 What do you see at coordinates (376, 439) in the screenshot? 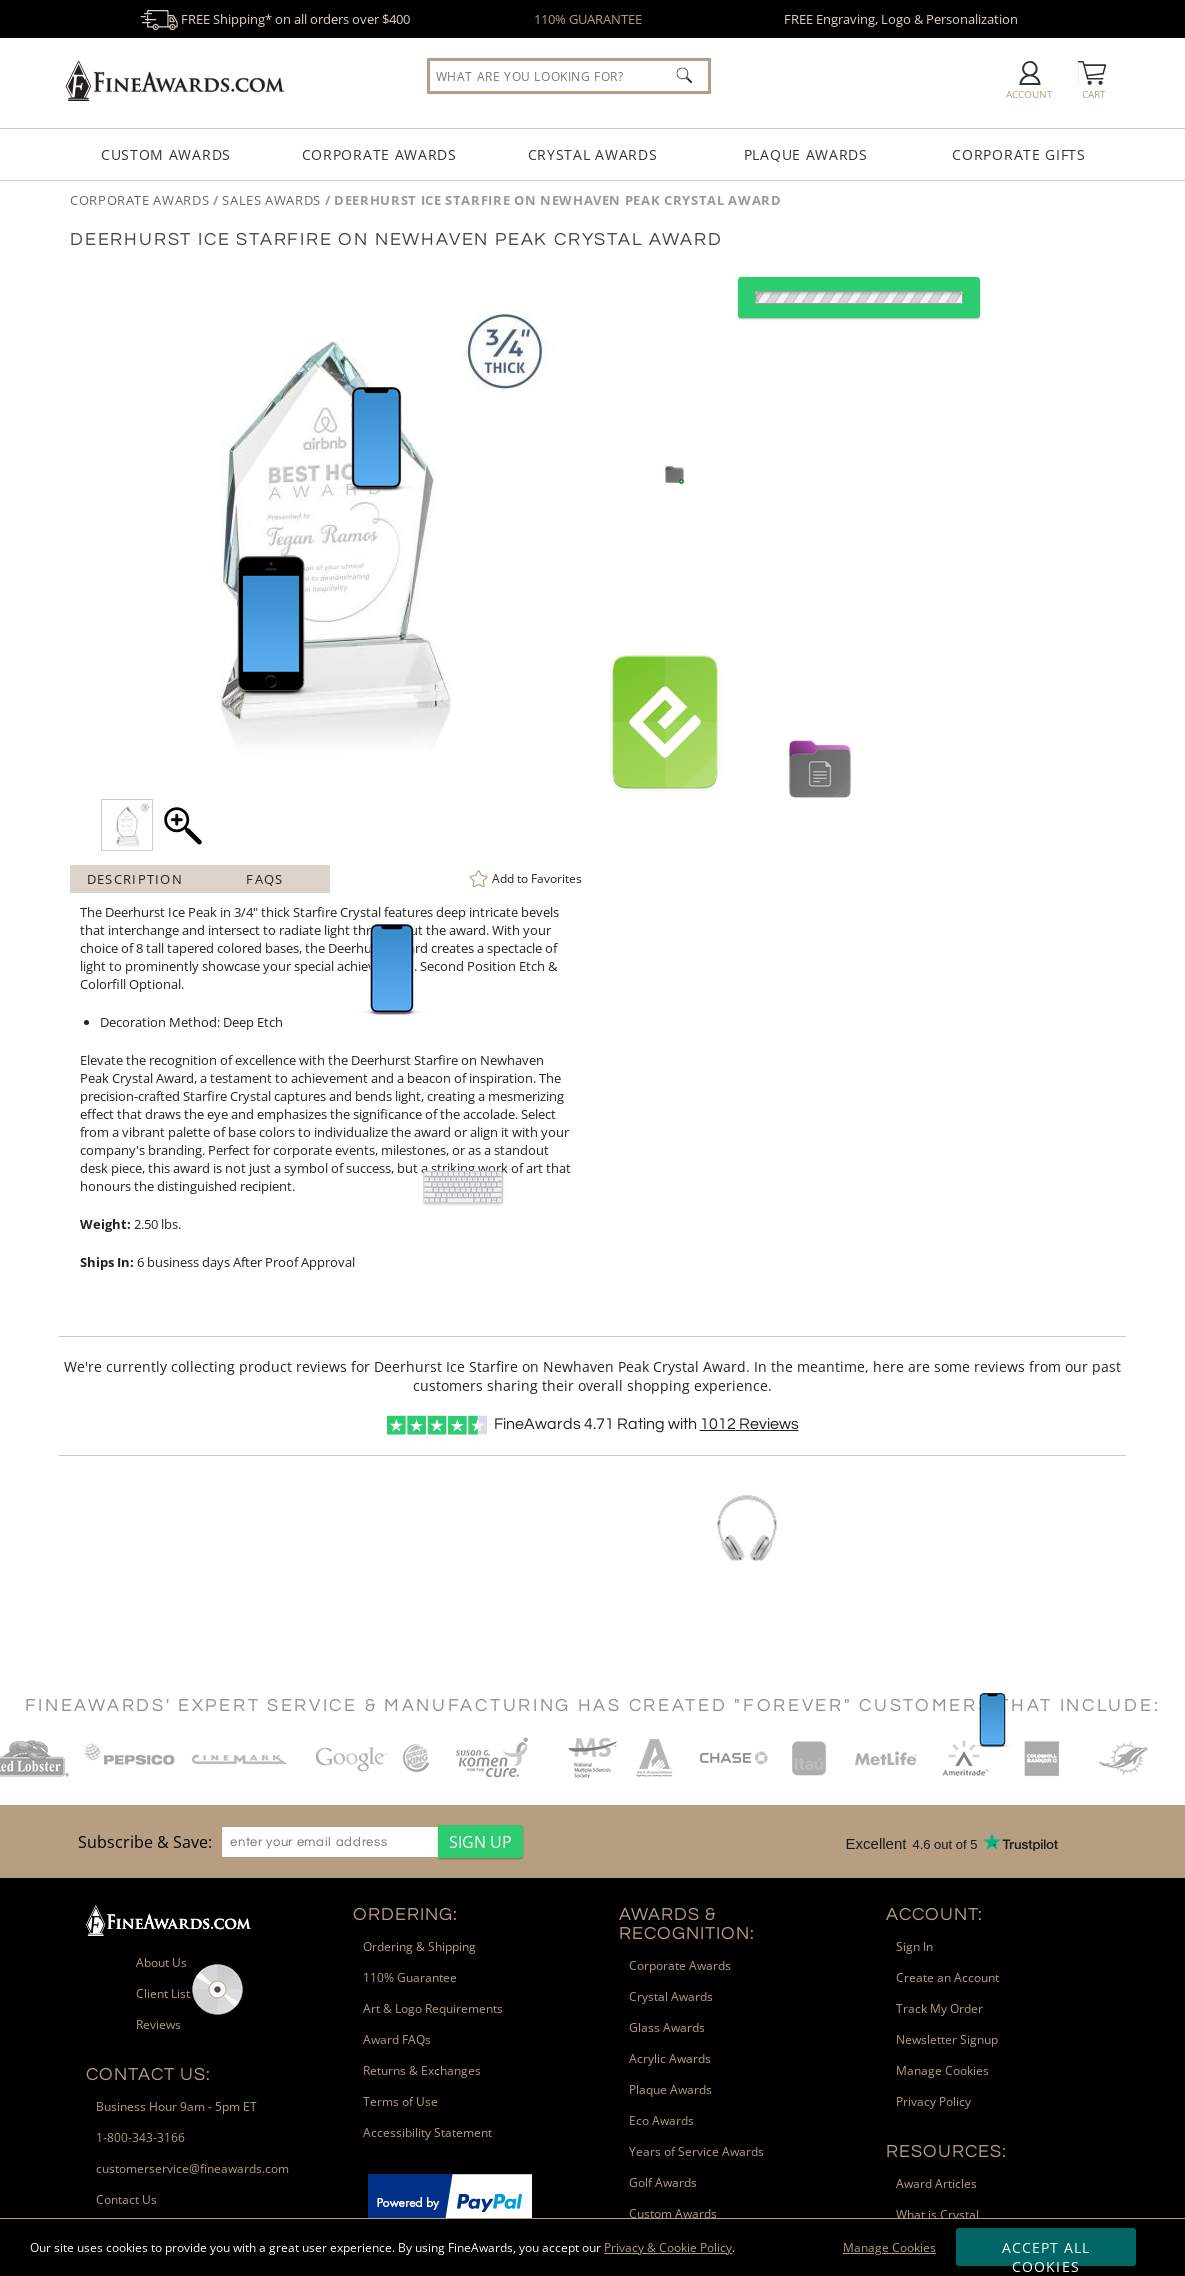
I see `iPhone 12 Pro device icon` at bounding box center [376, 439].